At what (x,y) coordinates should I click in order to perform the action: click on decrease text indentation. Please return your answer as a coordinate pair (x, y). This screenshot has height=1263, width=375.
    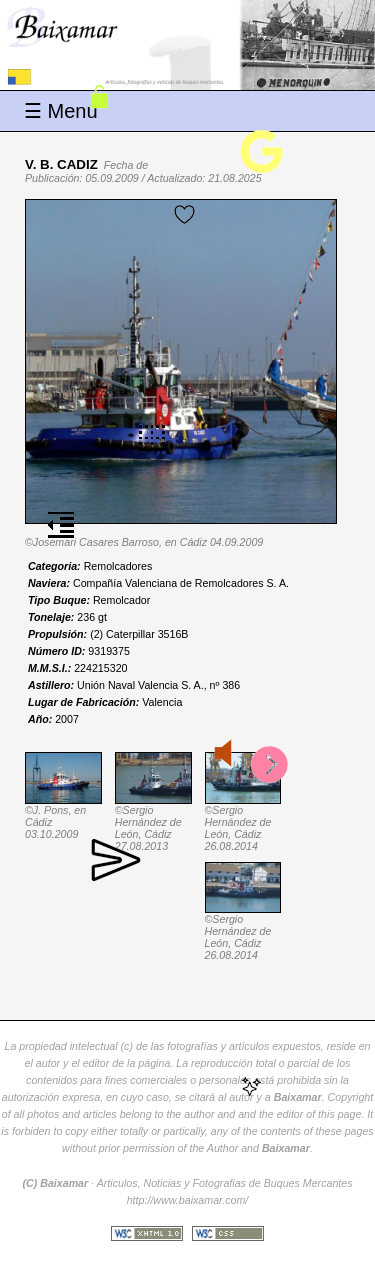
    Looking at the image, I should click on (61, 525).